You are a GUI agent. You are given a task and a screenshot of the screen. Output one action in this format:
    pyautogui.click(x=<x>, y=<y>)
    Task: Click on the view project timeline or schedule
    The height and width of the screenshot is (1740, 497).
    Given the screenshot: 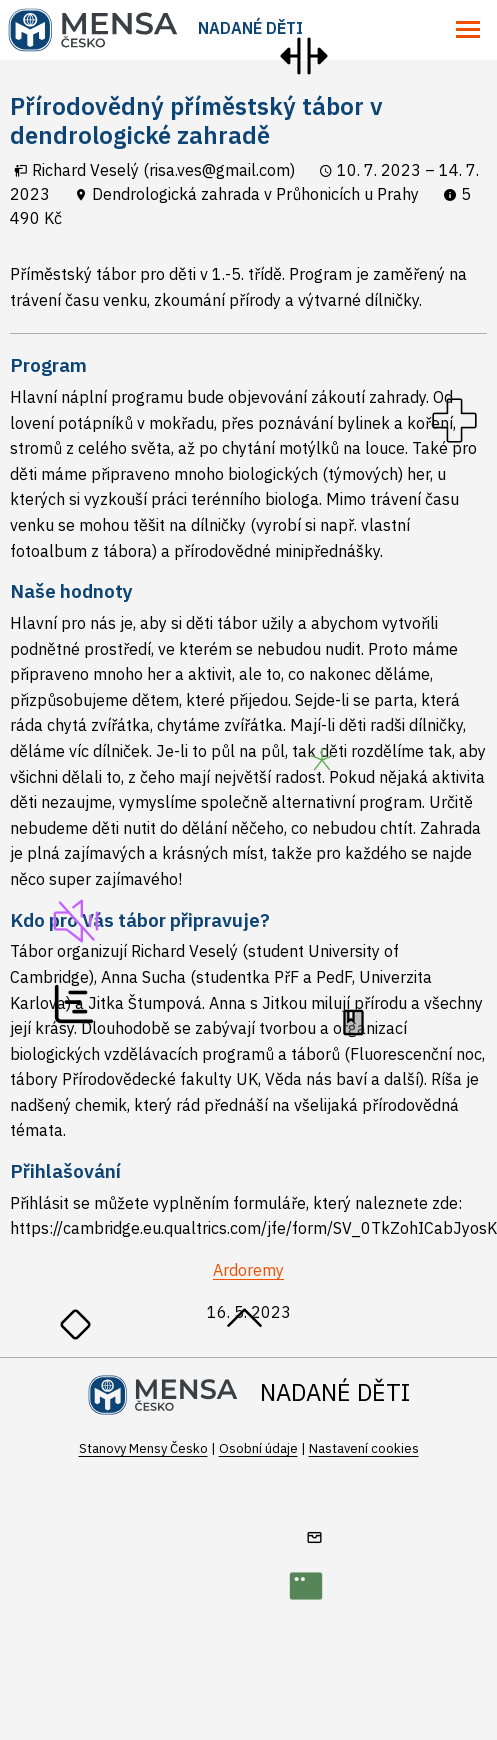 What is the action you would take?
    pyautogui.click(x=74, y=1004)
    